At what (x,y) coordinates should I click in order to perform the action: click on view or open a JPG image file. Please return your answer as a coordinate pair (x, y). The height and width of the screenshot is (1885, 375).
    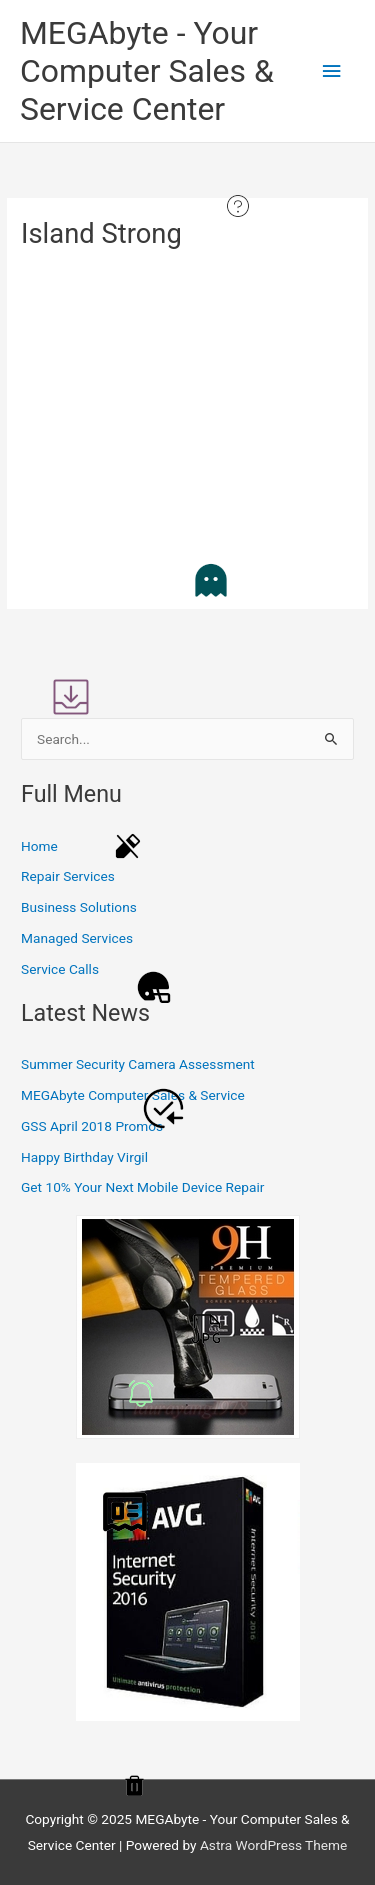
    Looking at the image, I should click on (207, 1330).